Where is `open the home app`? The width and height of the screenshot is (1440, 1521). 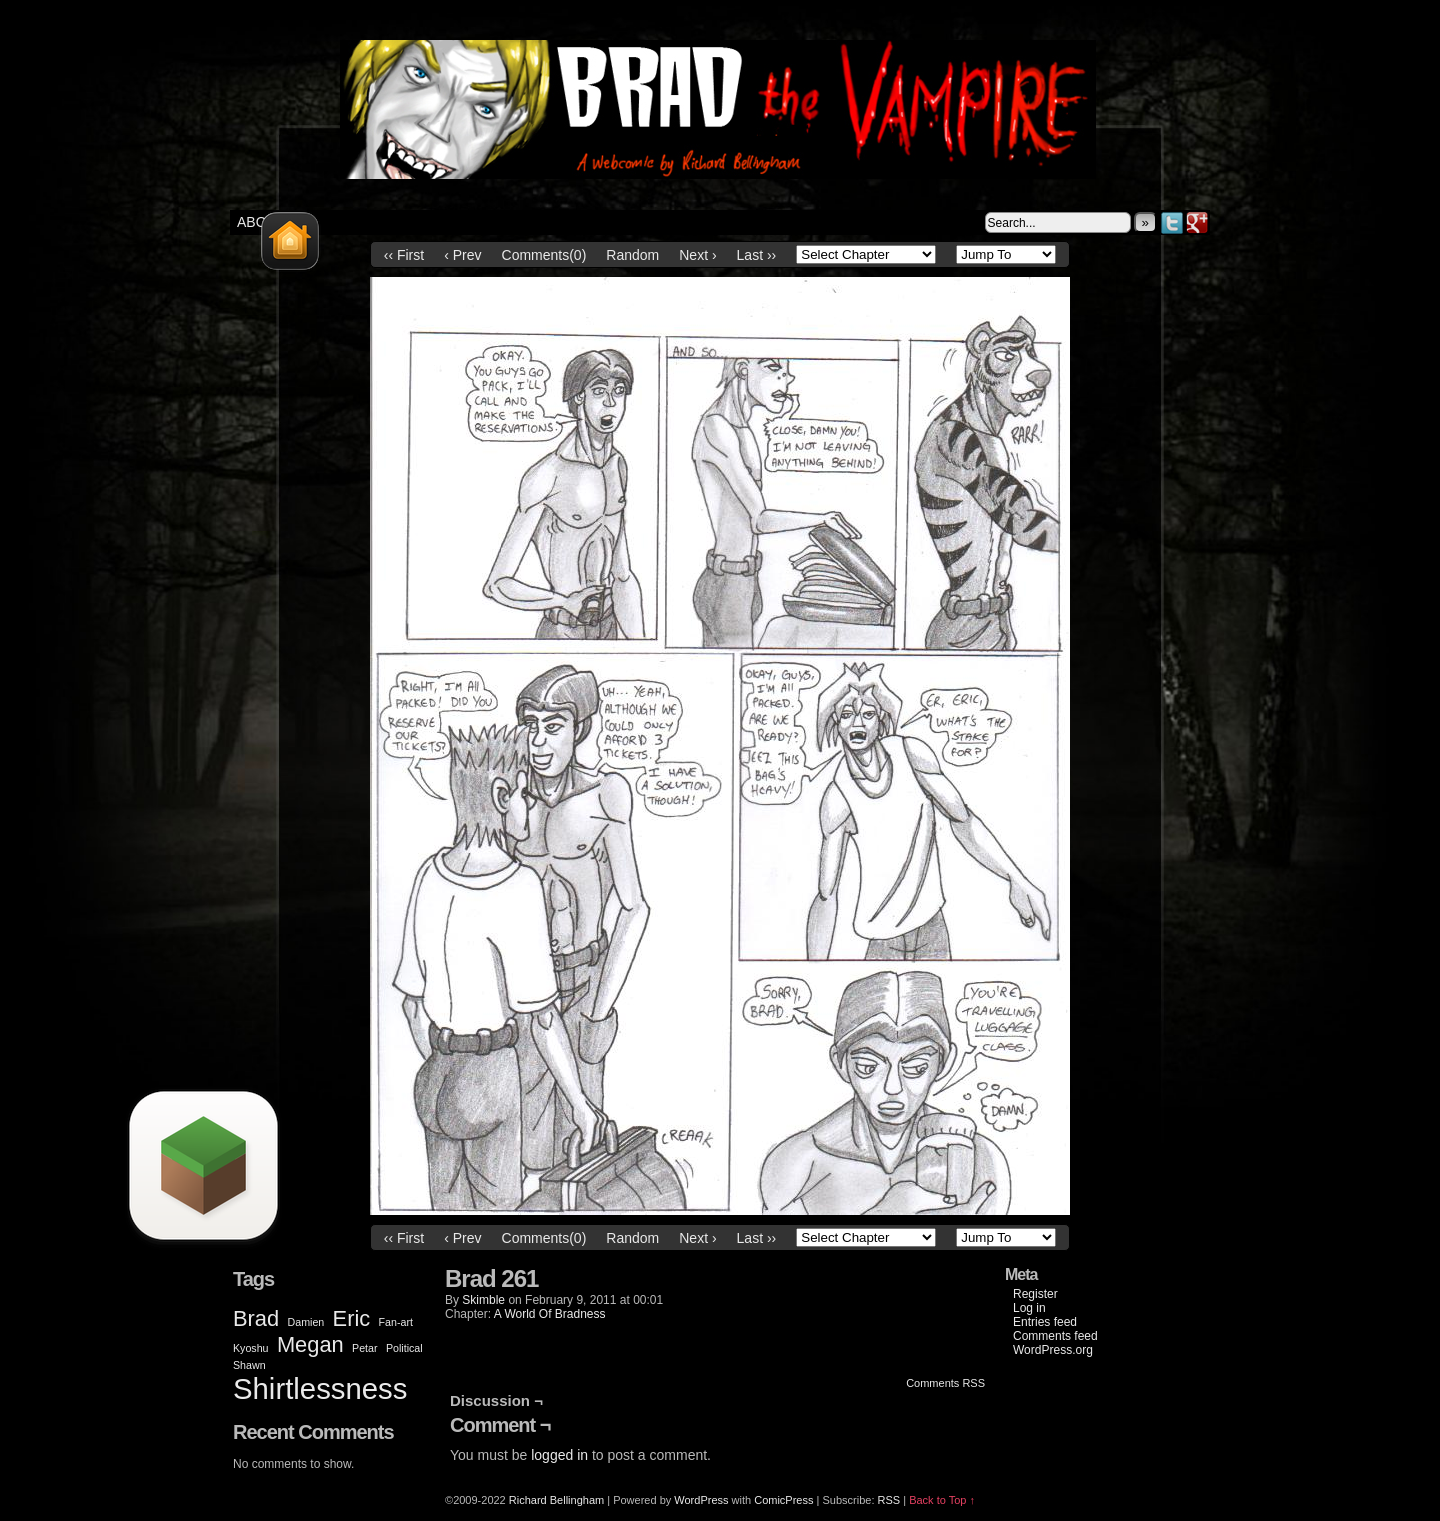
open the home app is located at coordinates (290, 241).